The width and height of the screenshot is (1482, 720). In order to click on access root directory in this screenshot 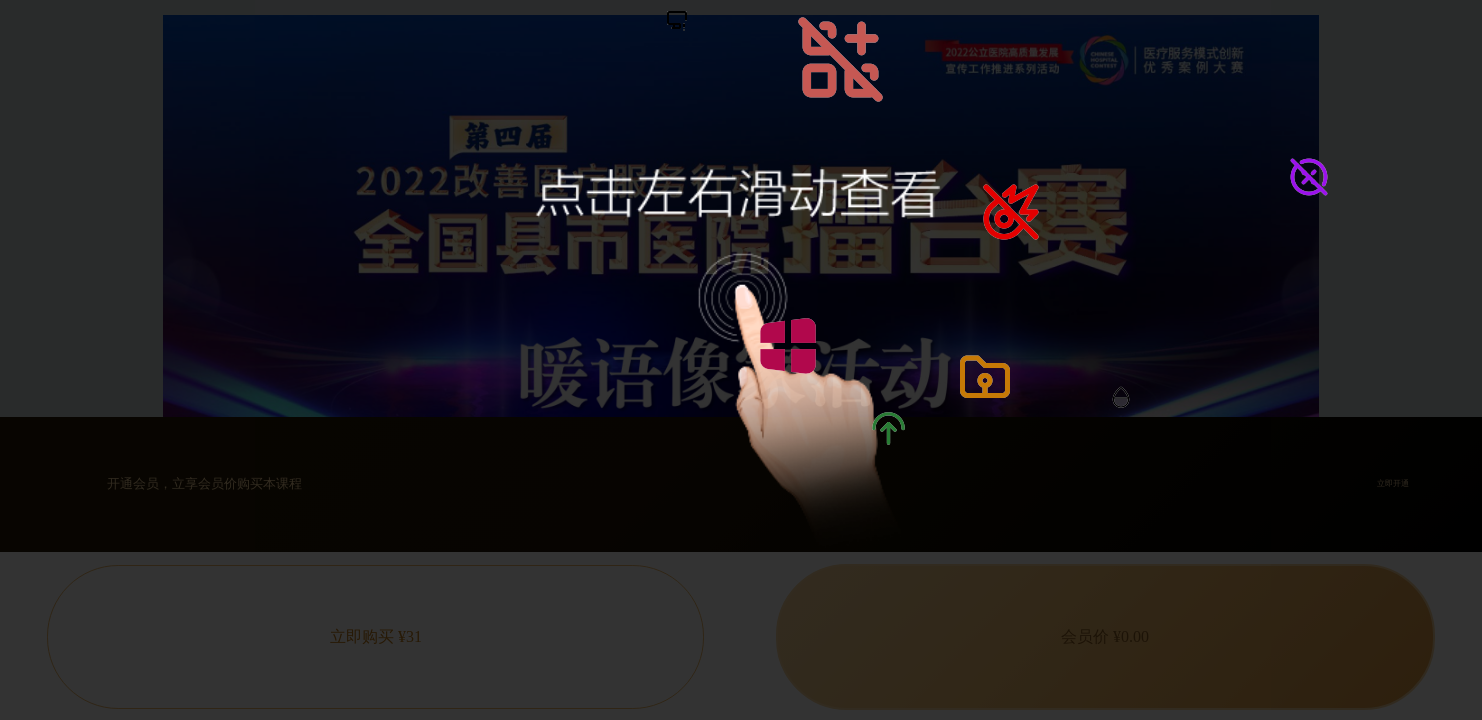, I will do `click(985, 378)`.